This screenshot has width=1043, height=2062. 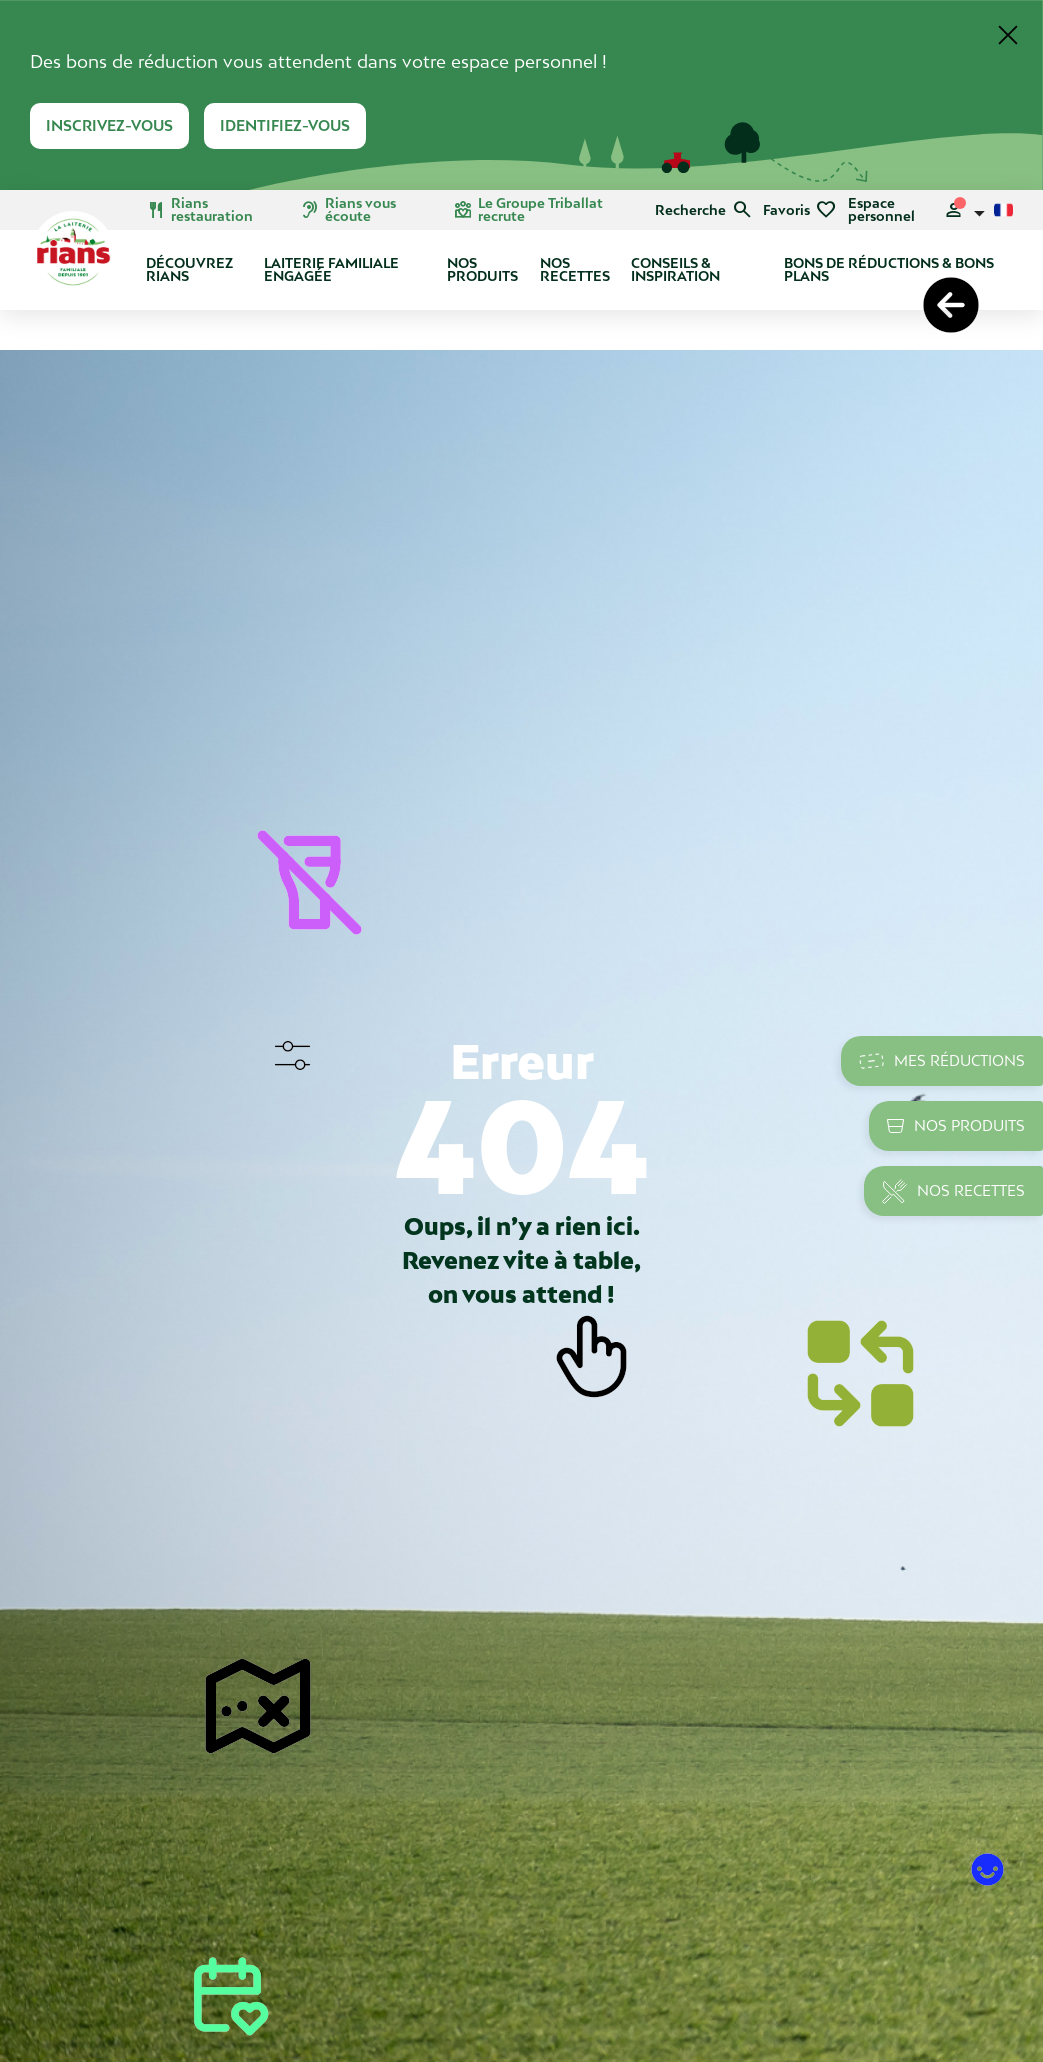 What do you see at coordinates (951, 305) in the screenshot?
I see `go back to the previous screen` at bounding box center [951, 305].